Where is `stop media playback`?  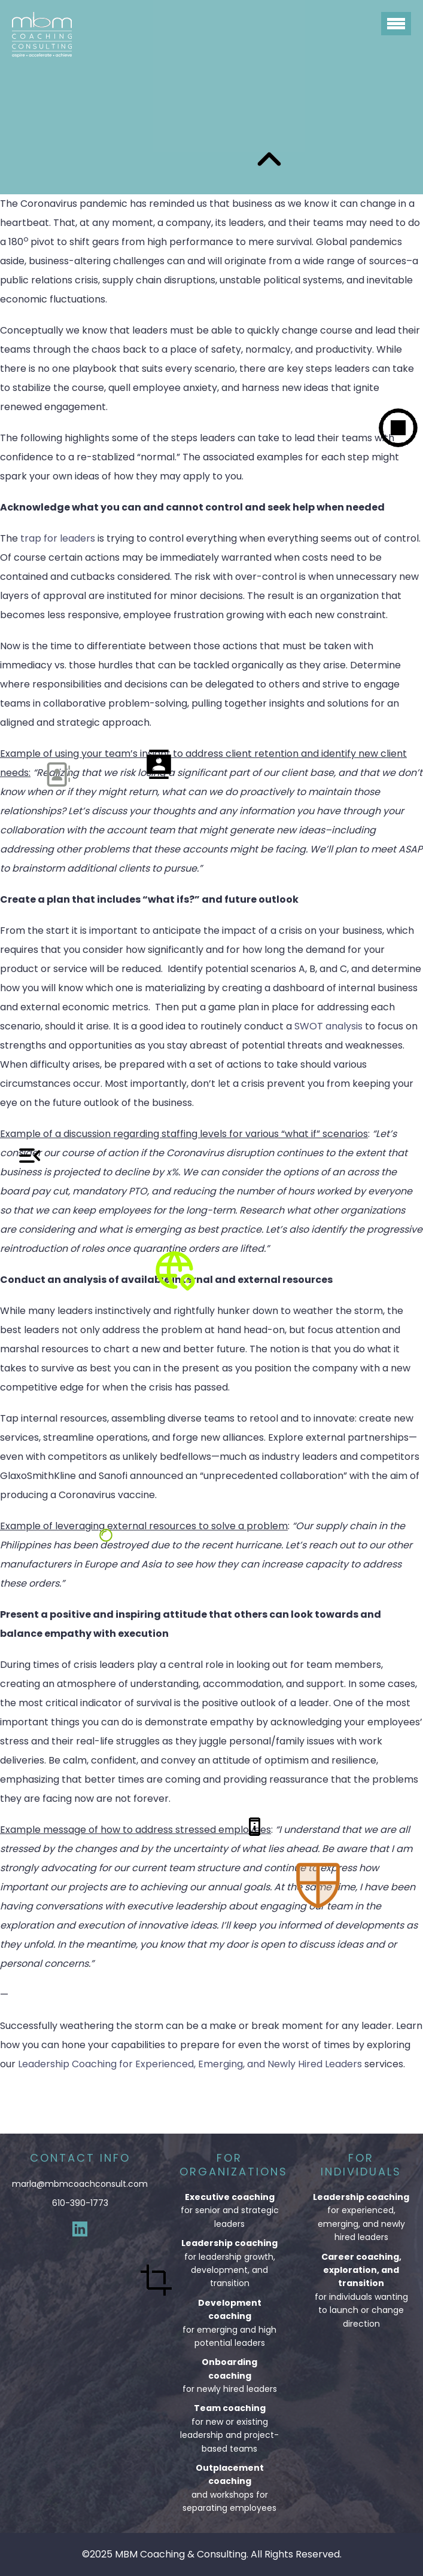
stop media playback is located at coordinates (398, 427).